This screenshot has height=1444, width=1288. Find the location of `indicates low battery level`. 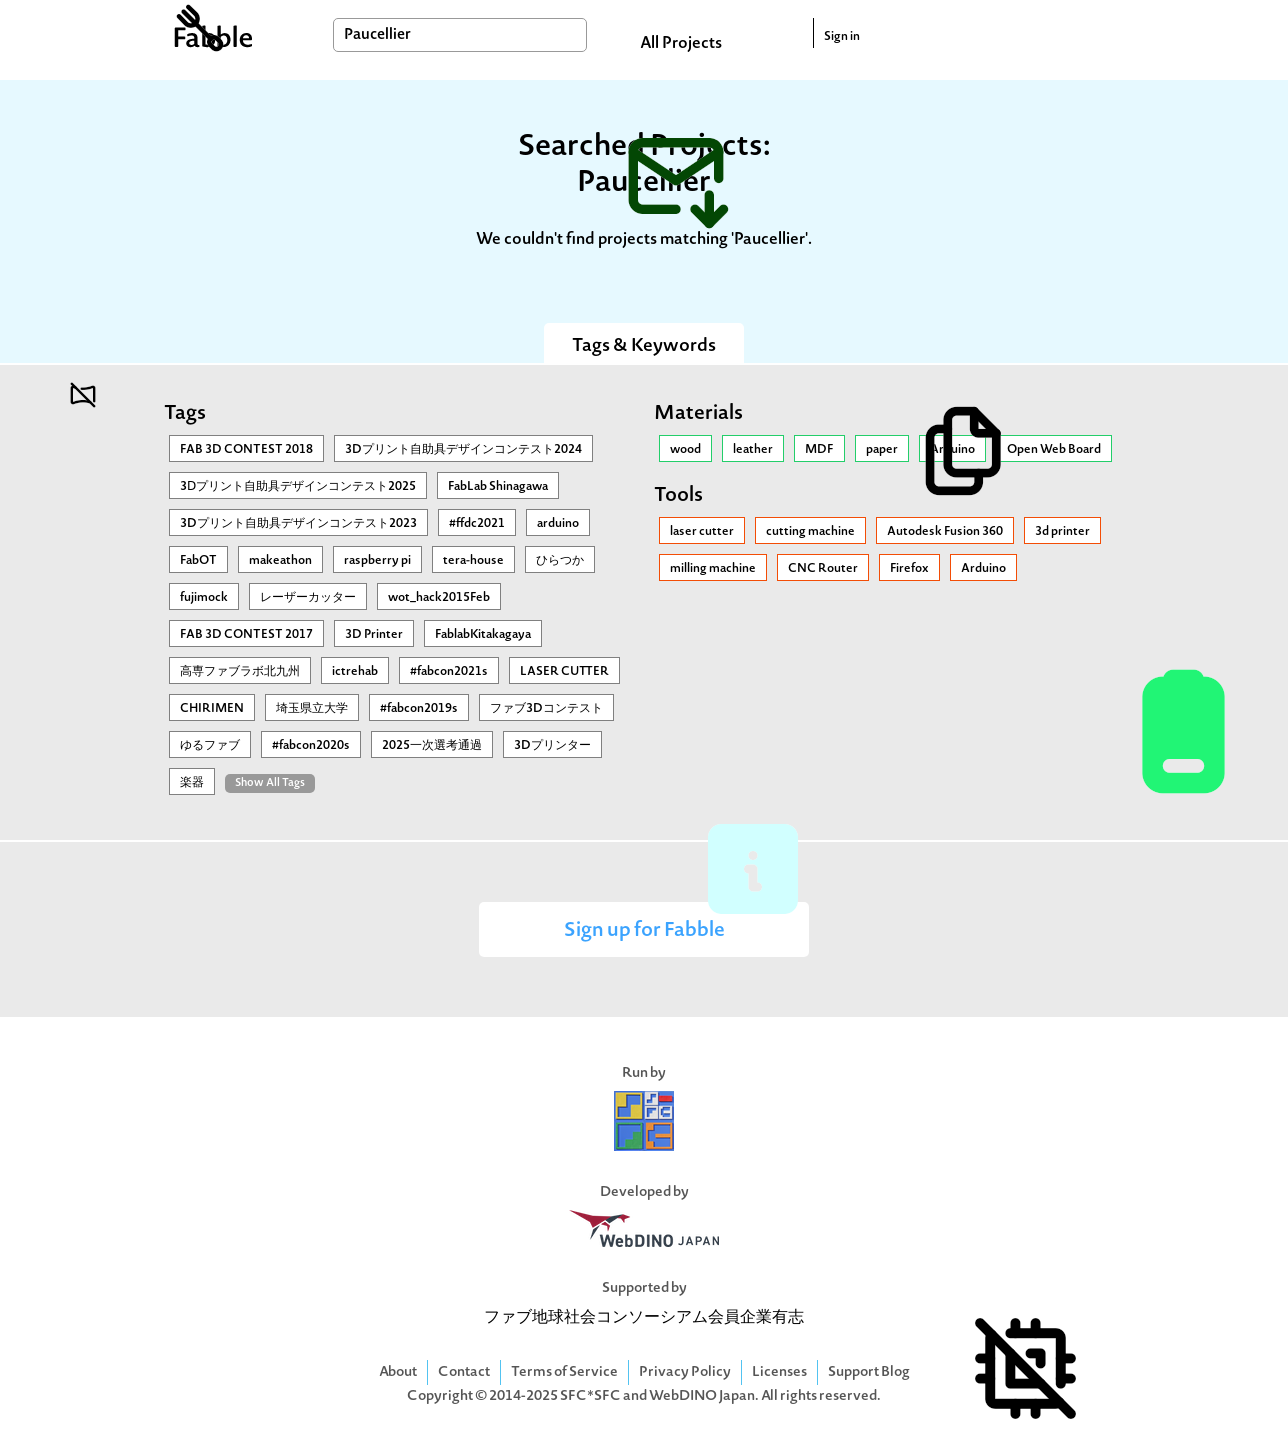

indicates low battery level is located at coordinates (1183, 731).